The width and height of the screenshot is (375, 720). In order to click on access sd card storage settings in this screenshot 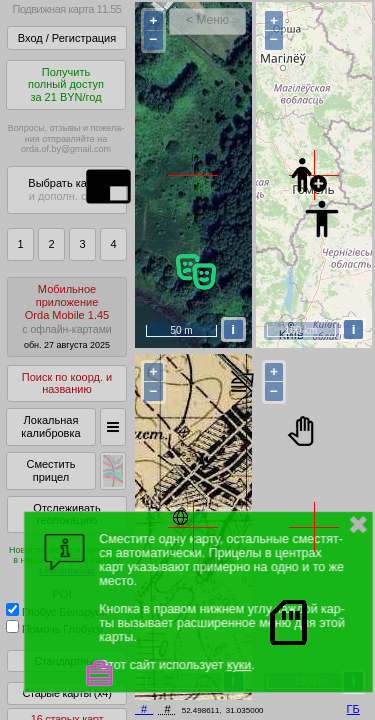, I will do `click(288, 622)`.